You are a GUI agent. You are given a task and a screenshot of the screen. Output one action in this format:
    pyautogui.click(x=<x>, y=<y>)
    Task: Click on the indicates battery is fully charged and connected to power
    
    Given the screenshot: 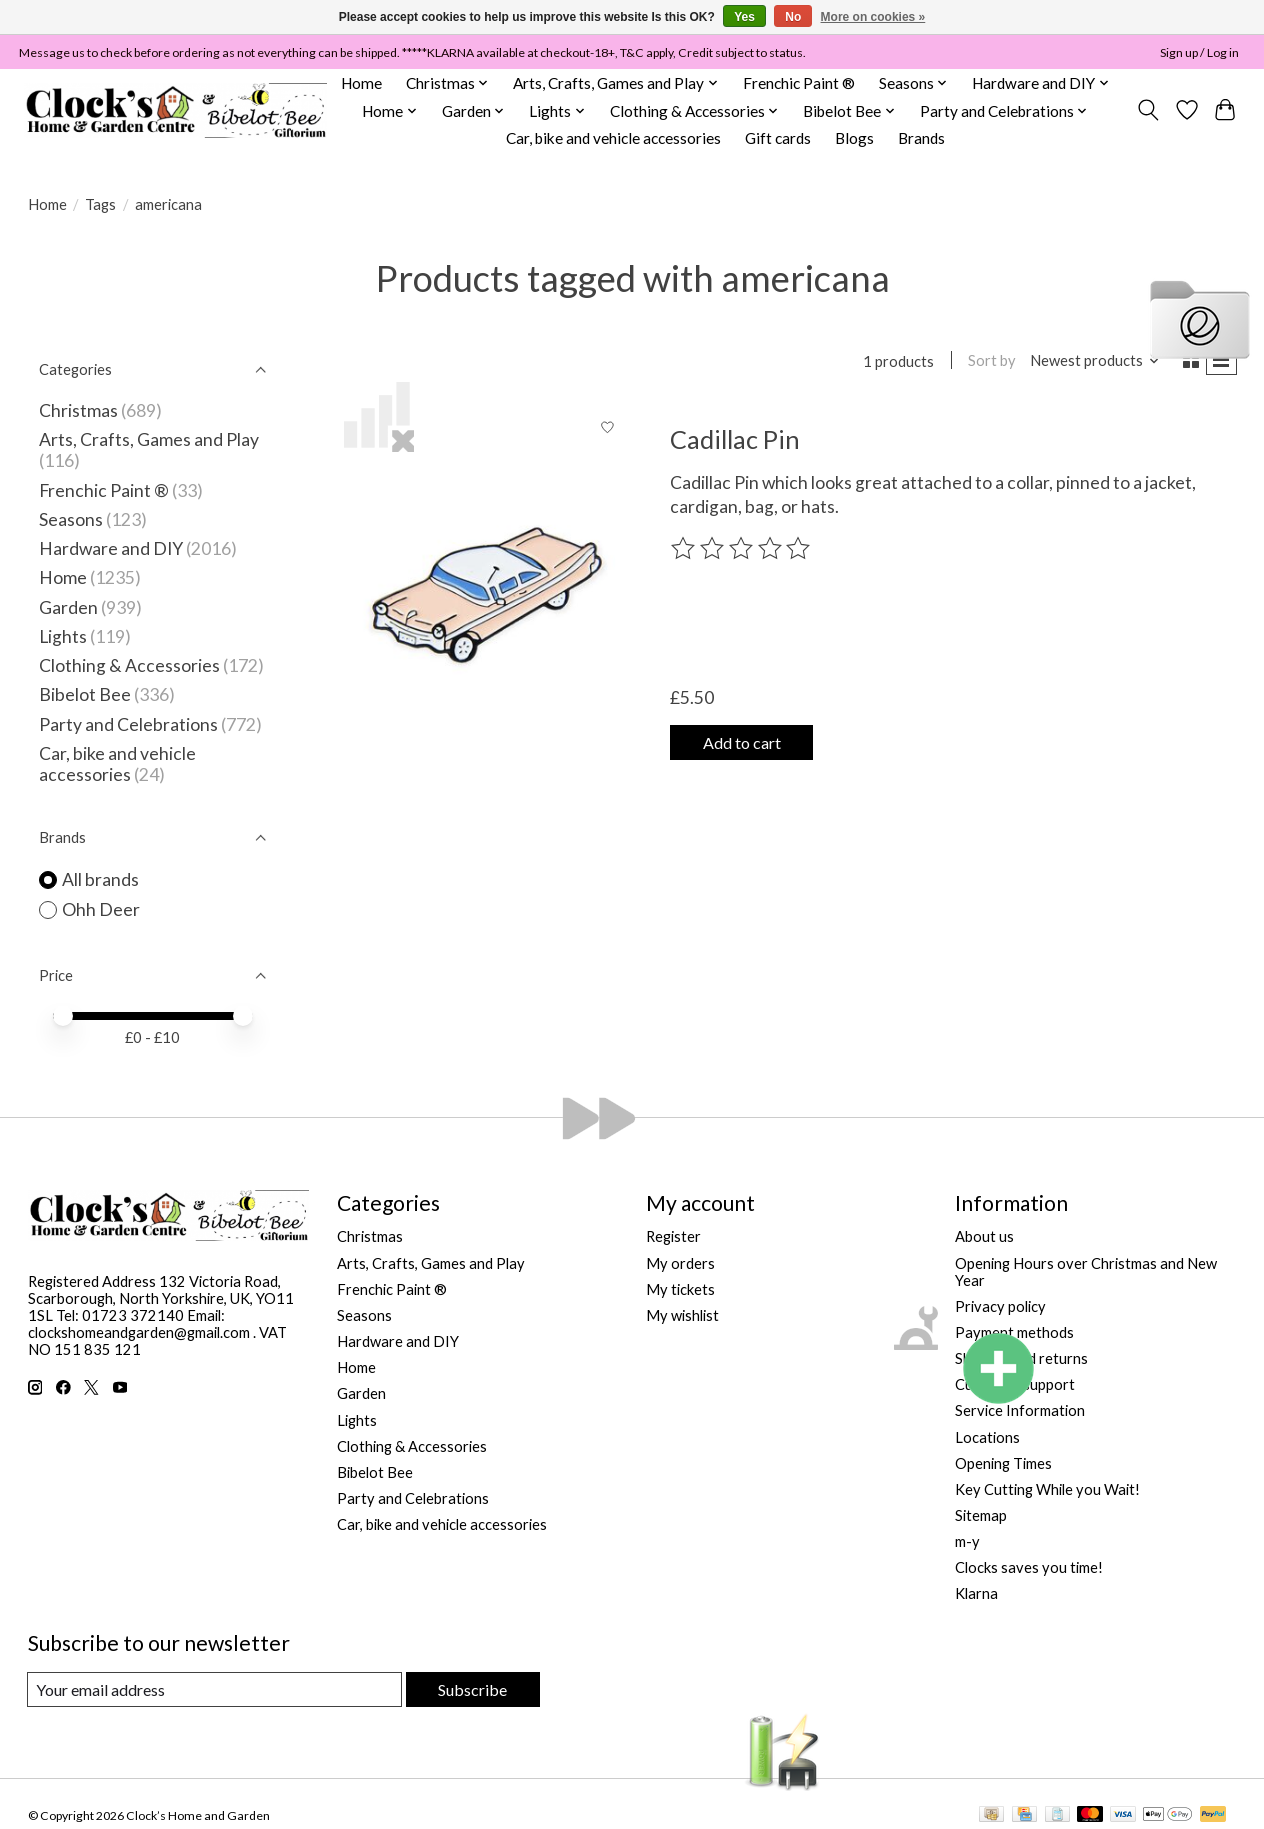 What is the action you would take?
    pyautogui.click(x=780, y=1751)
    